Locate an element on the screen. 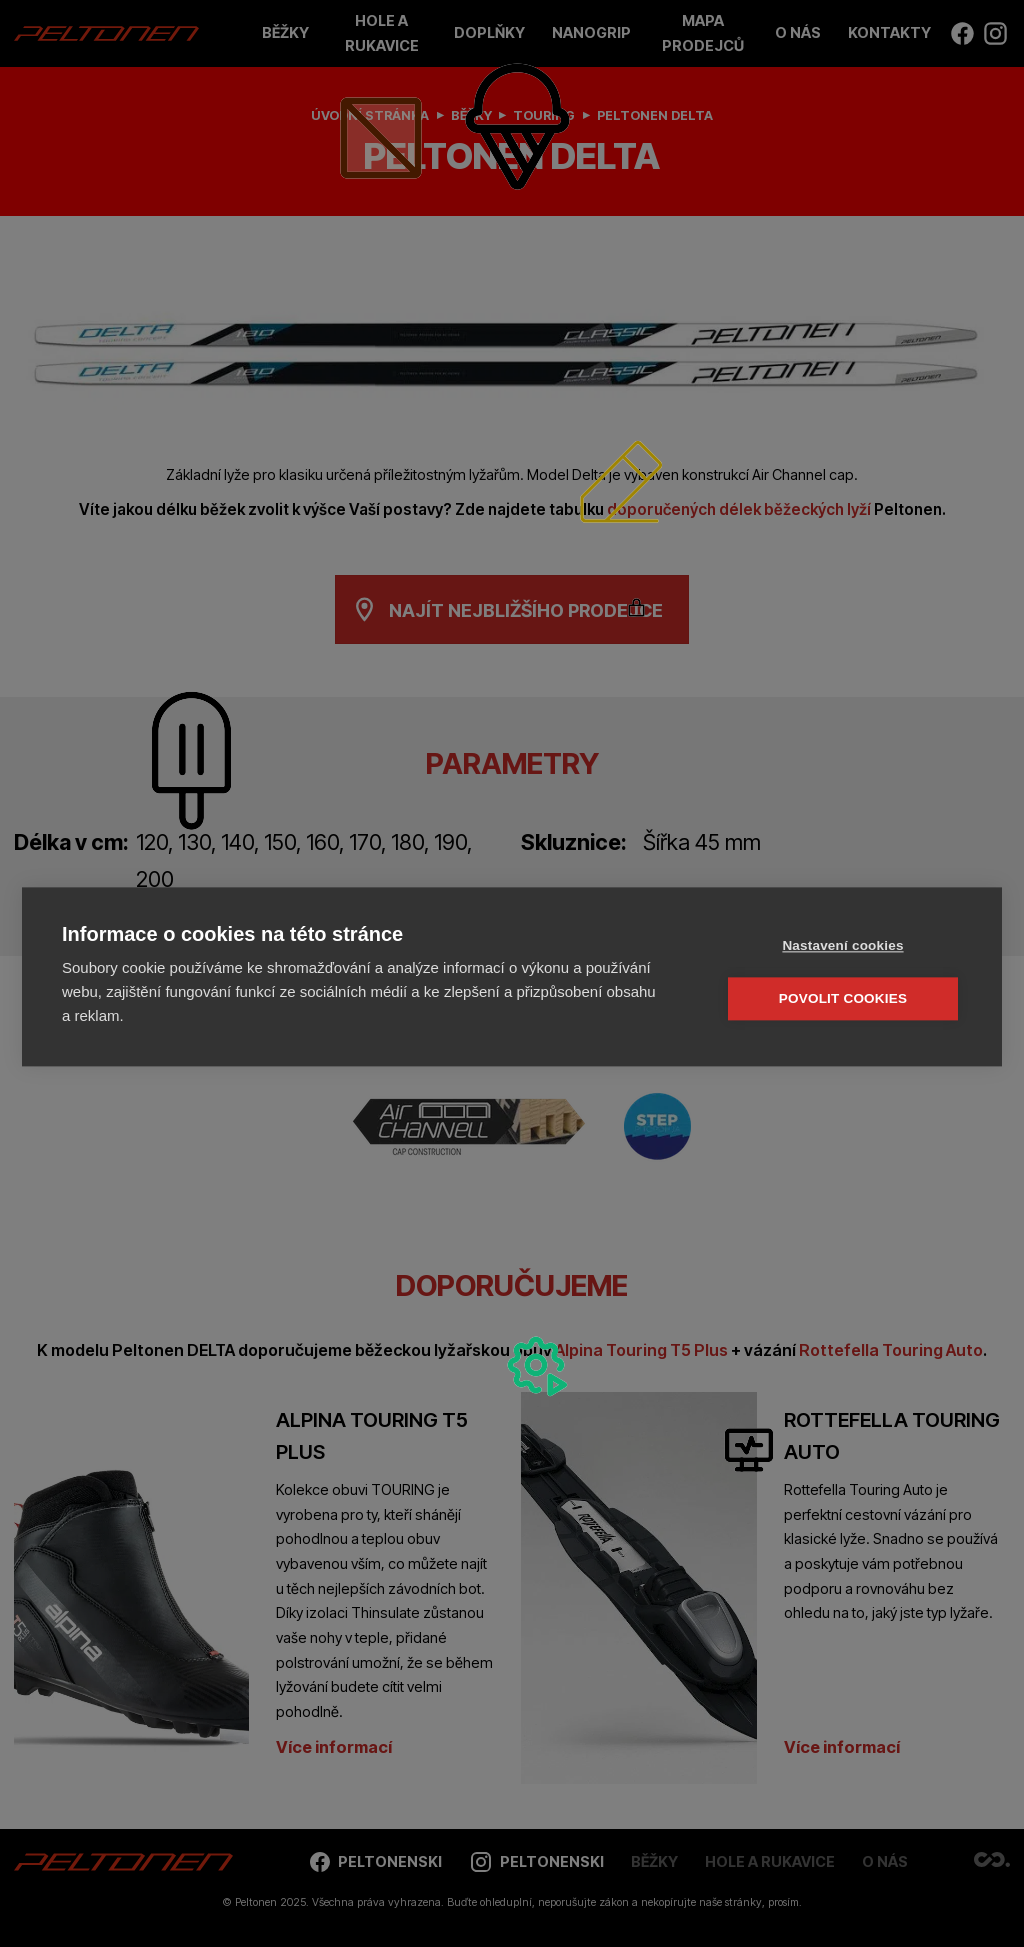  indicates missing or unavailable image content is located at coordinates (381, 138).